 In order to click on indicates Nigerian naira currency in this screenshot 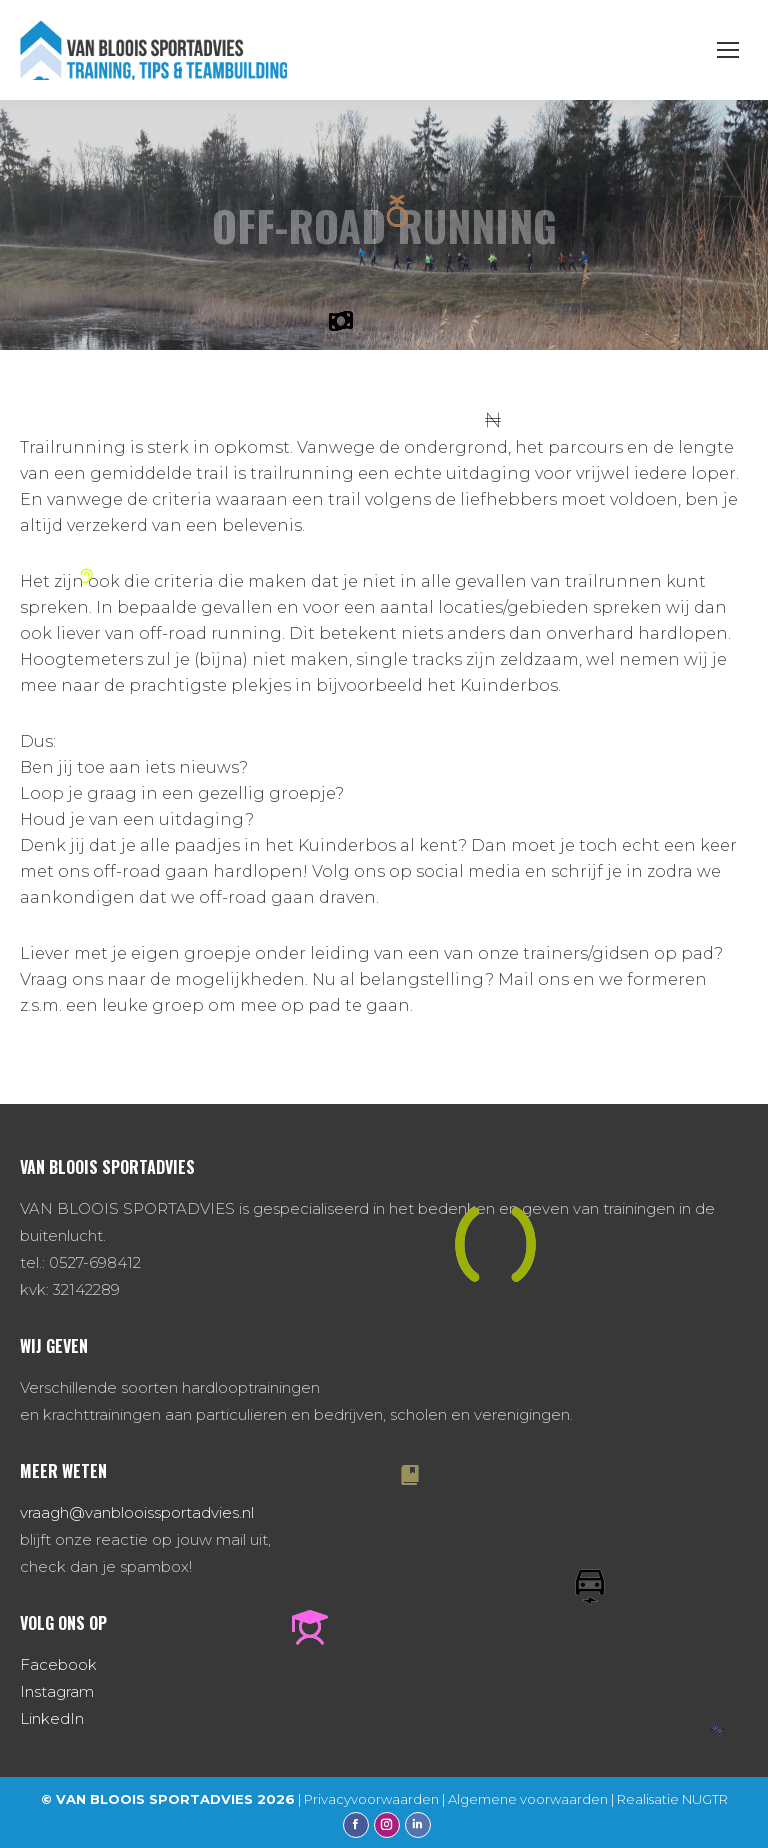, I will do `click(493, 420)`.